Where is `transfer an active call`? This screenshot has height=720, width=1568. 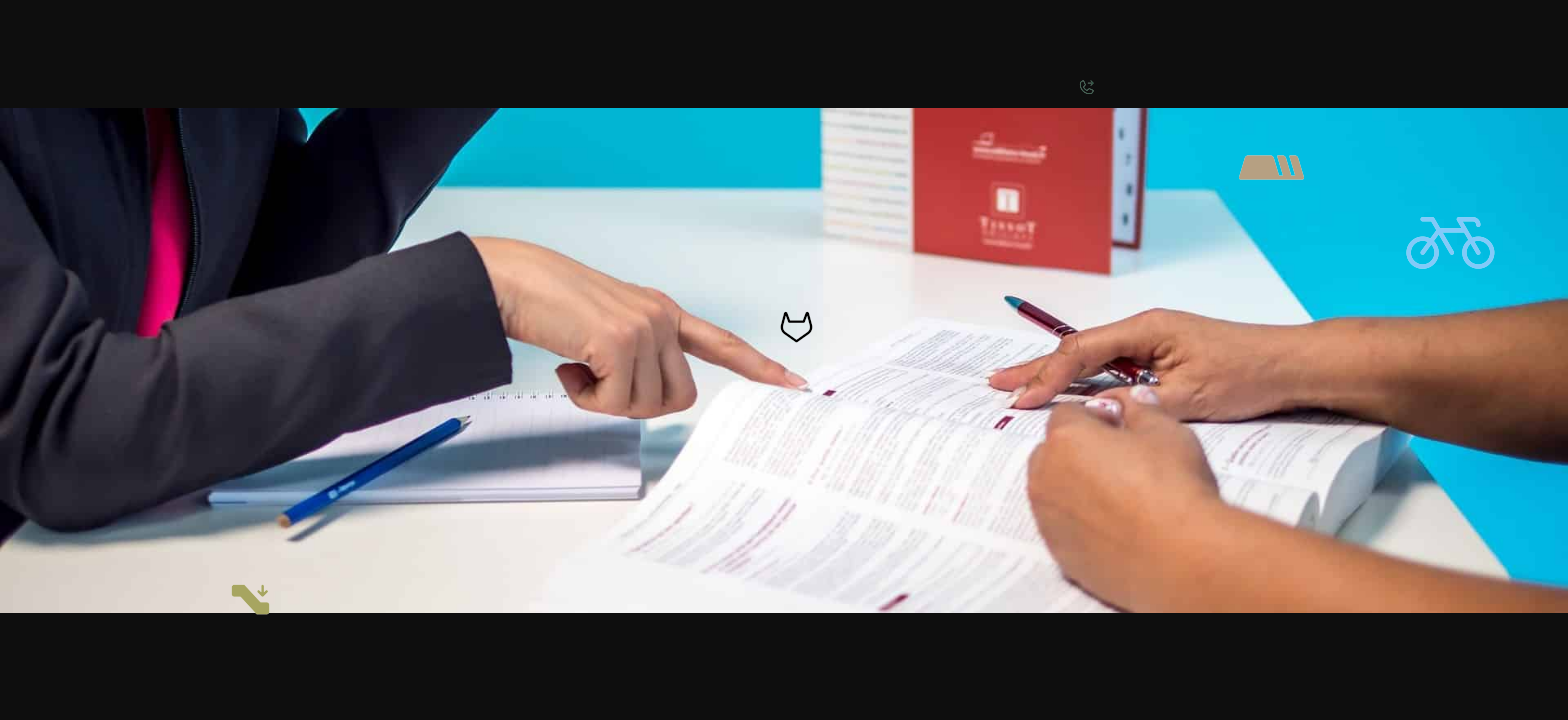 transfer an active call is located at coordinates (1087, 87).